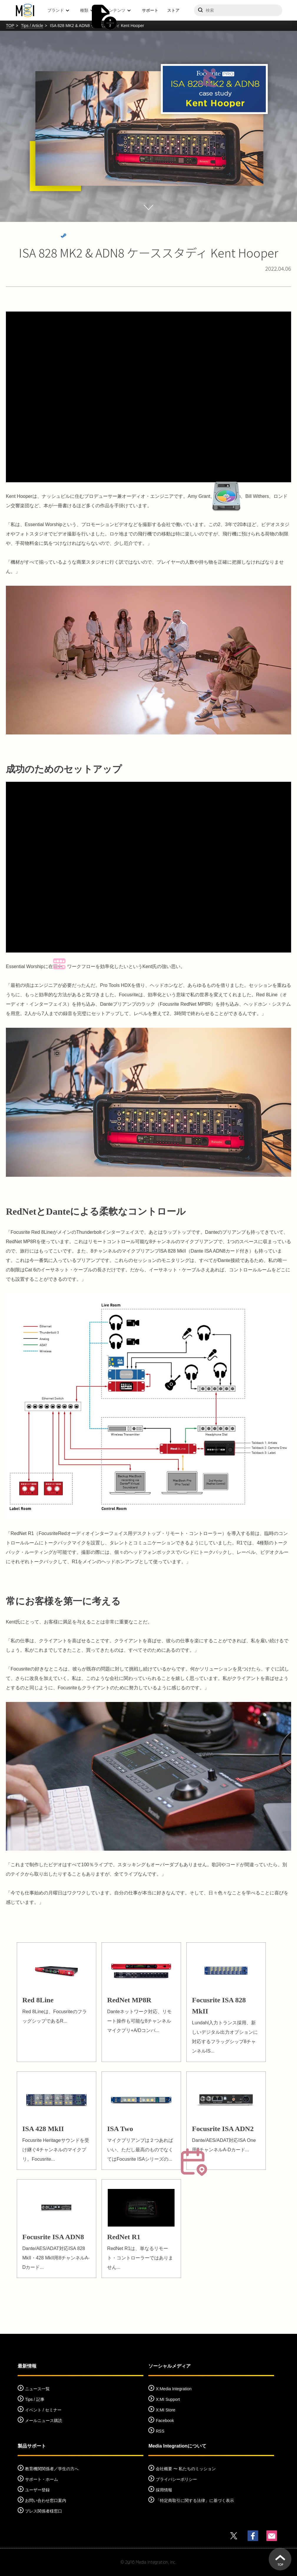  What do you see at coordinates (104, 16) in the screenshot?
I see `create a new file` at bounding box center [104, 16].